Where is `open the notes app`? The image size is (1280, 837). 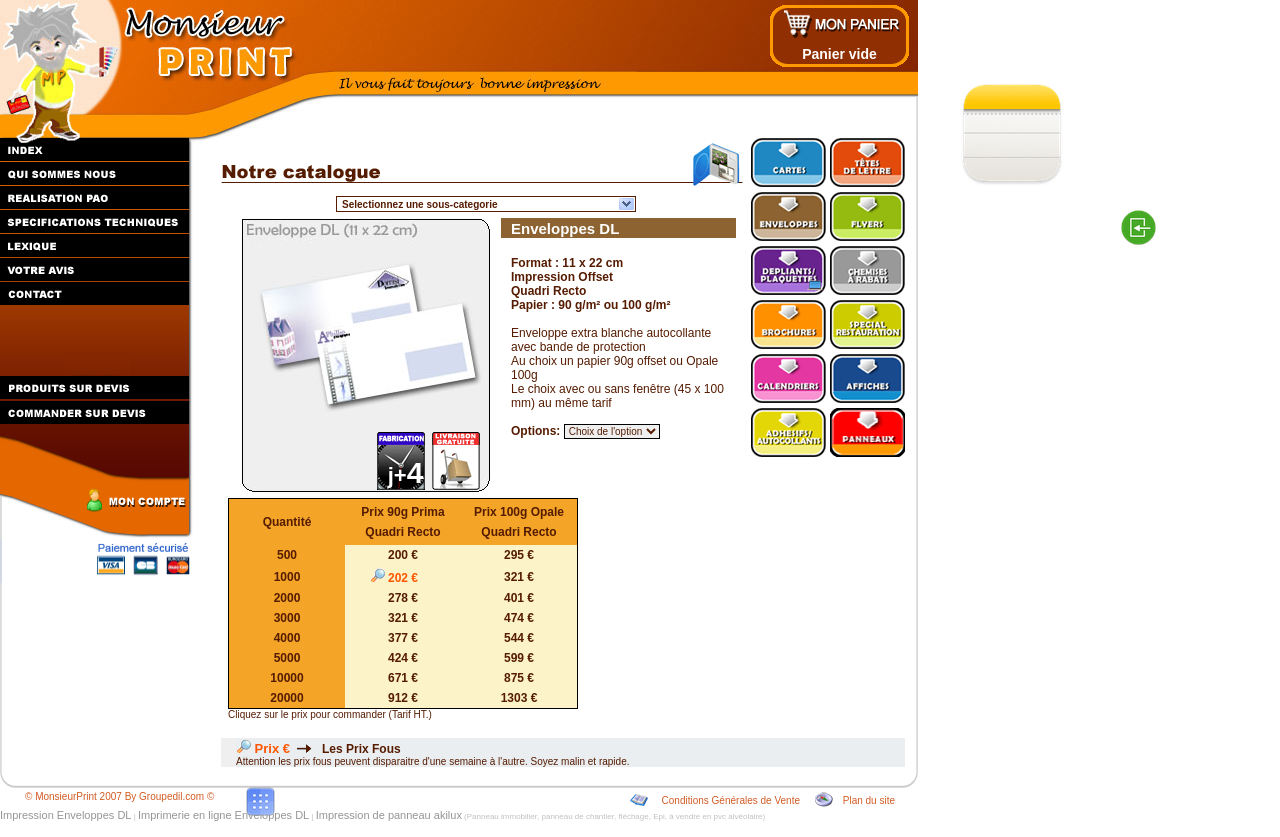
open the notes app is located at coordinates (1012, 133).